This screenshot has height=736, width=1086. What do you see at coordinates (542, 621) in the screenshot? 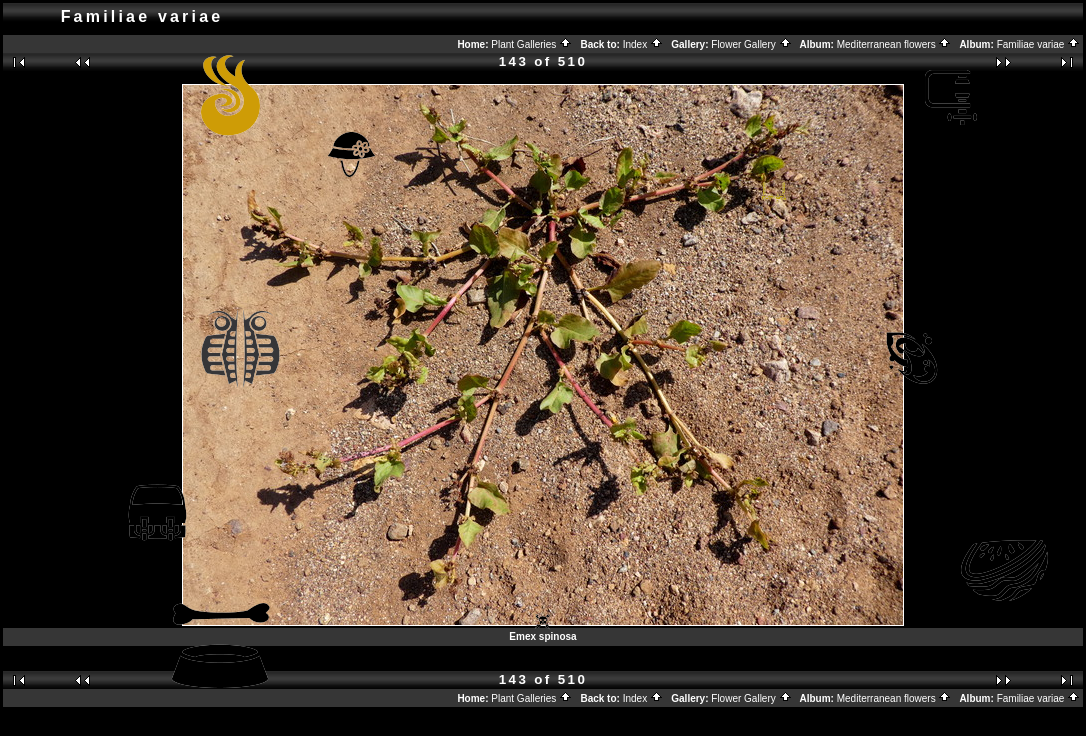
I see `indicates a powerful attack or special ability` at bounding box center [542, 621].